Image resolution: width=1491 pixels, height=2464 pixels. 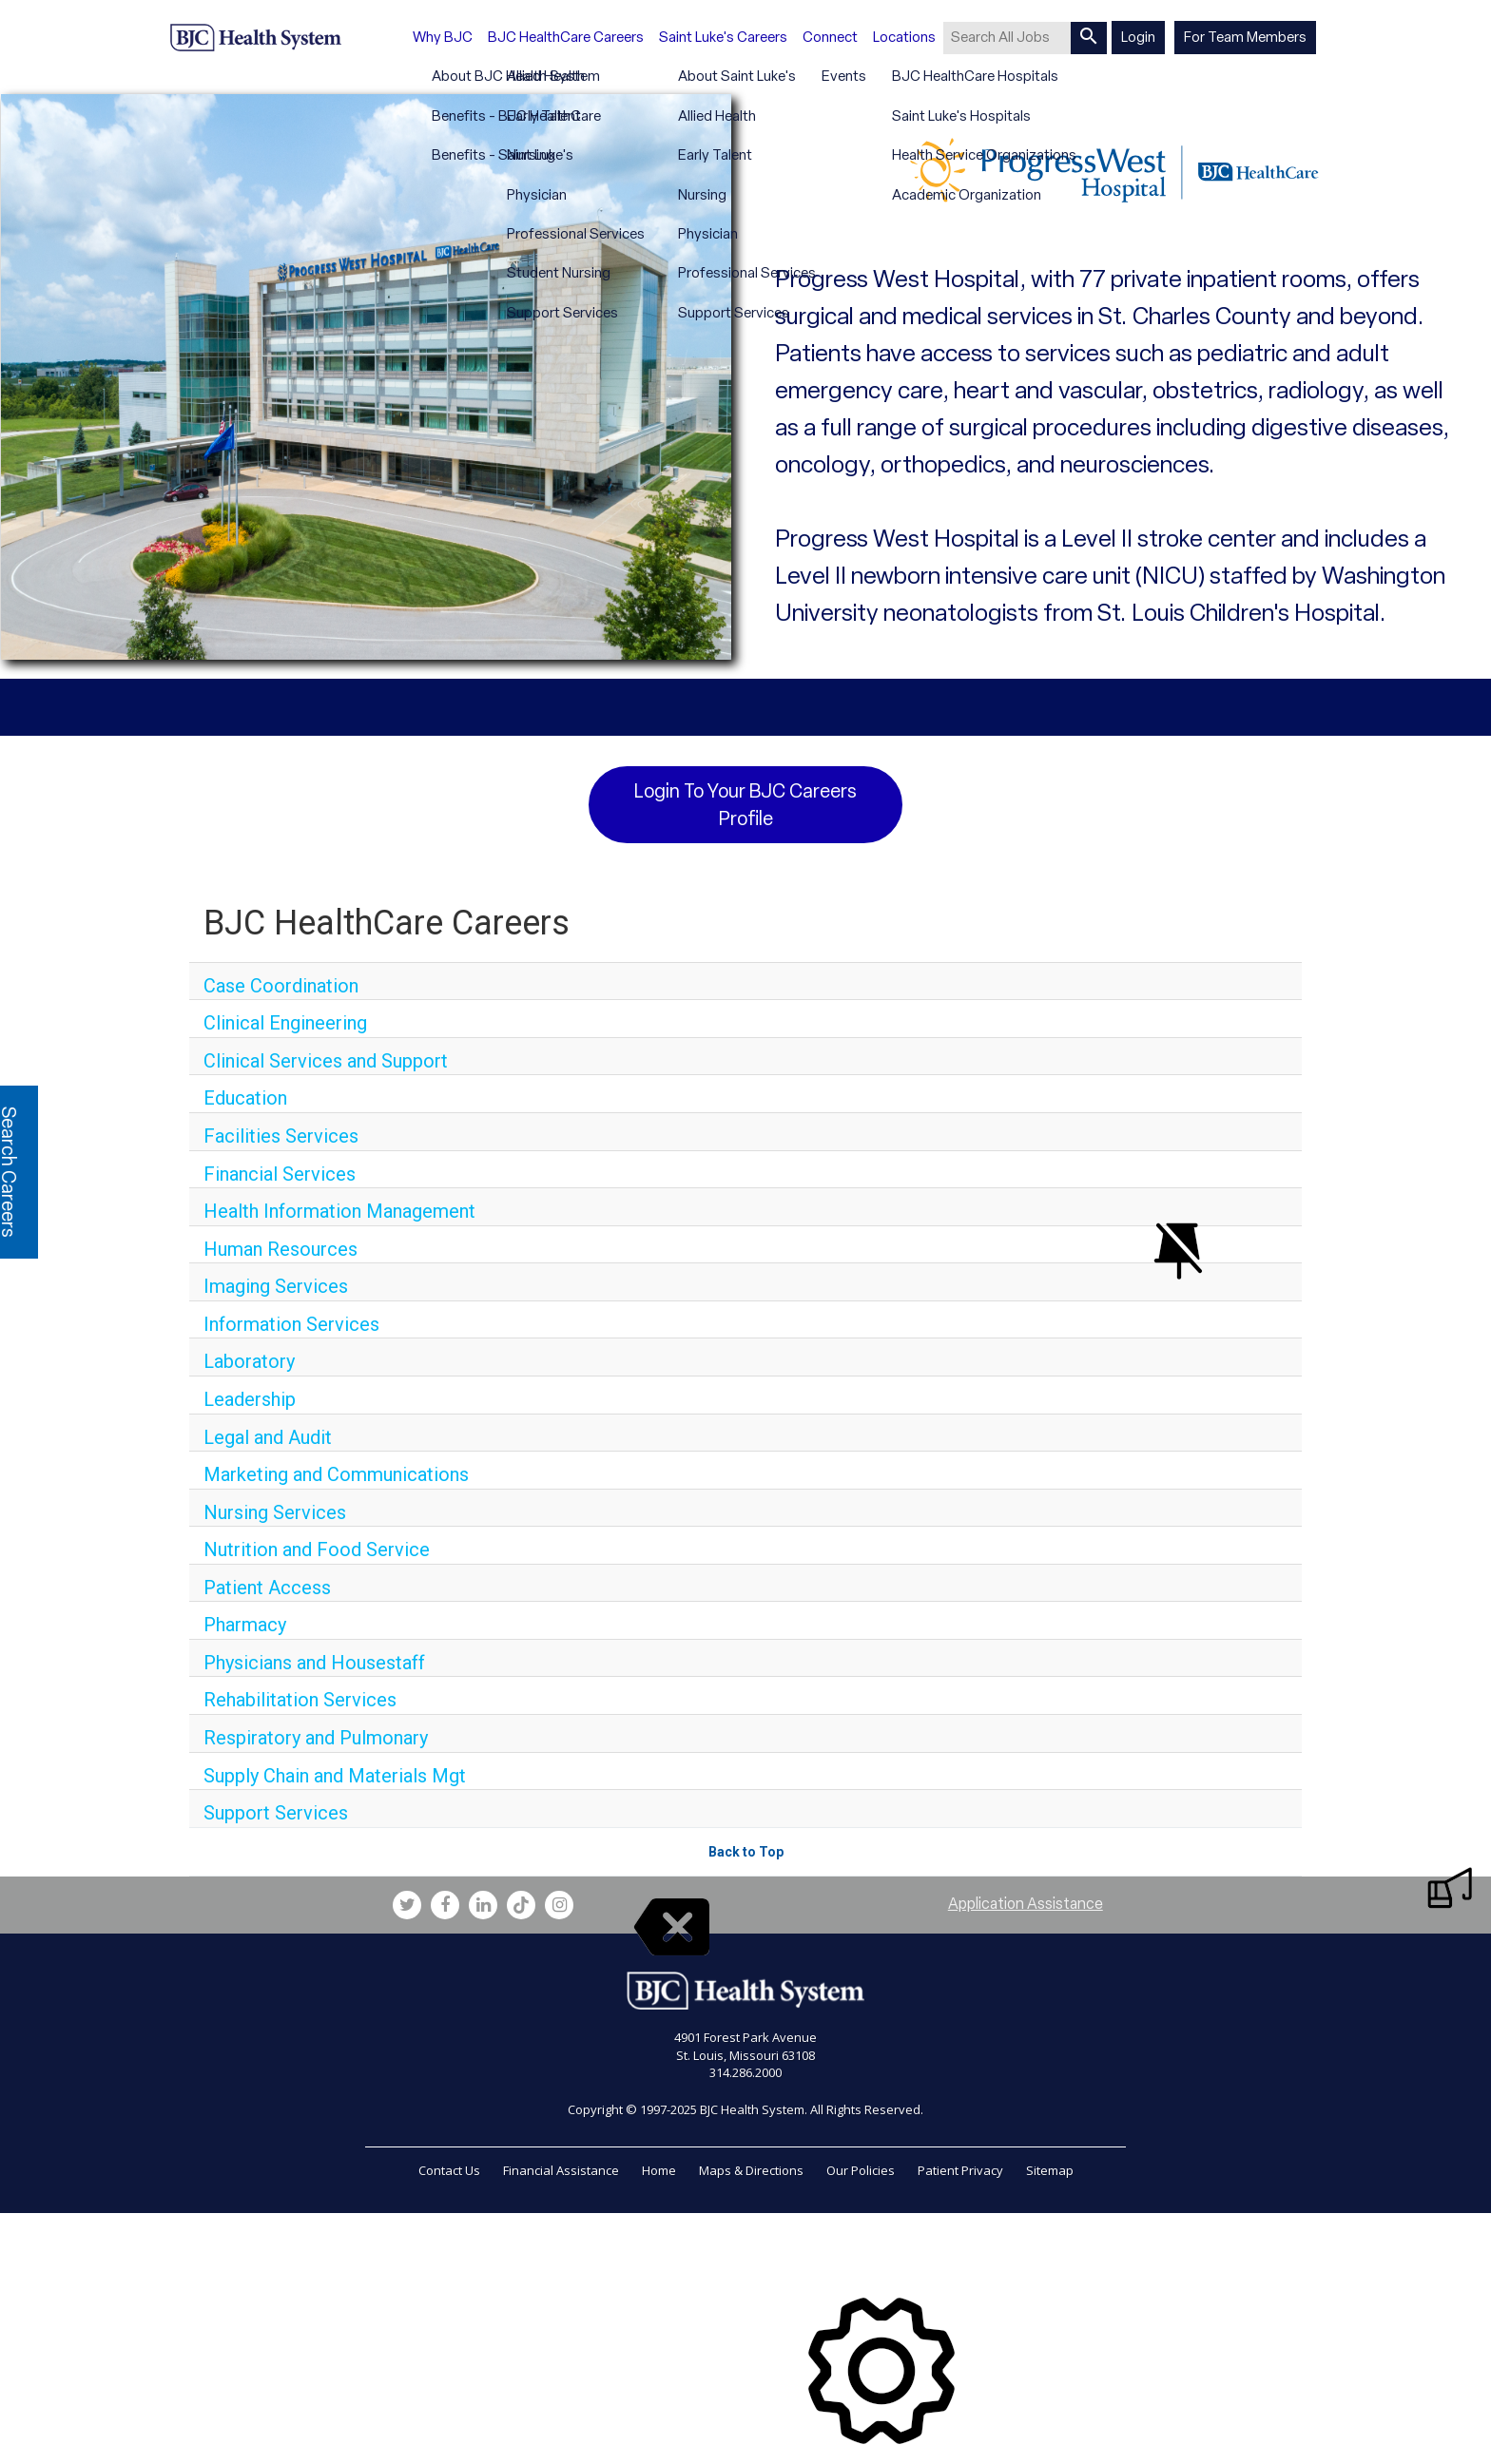 What do you see at coordinates (1450, 1890) in the screenshot?
I see `construction or building in progress` at bounding box center [1450, 1890].